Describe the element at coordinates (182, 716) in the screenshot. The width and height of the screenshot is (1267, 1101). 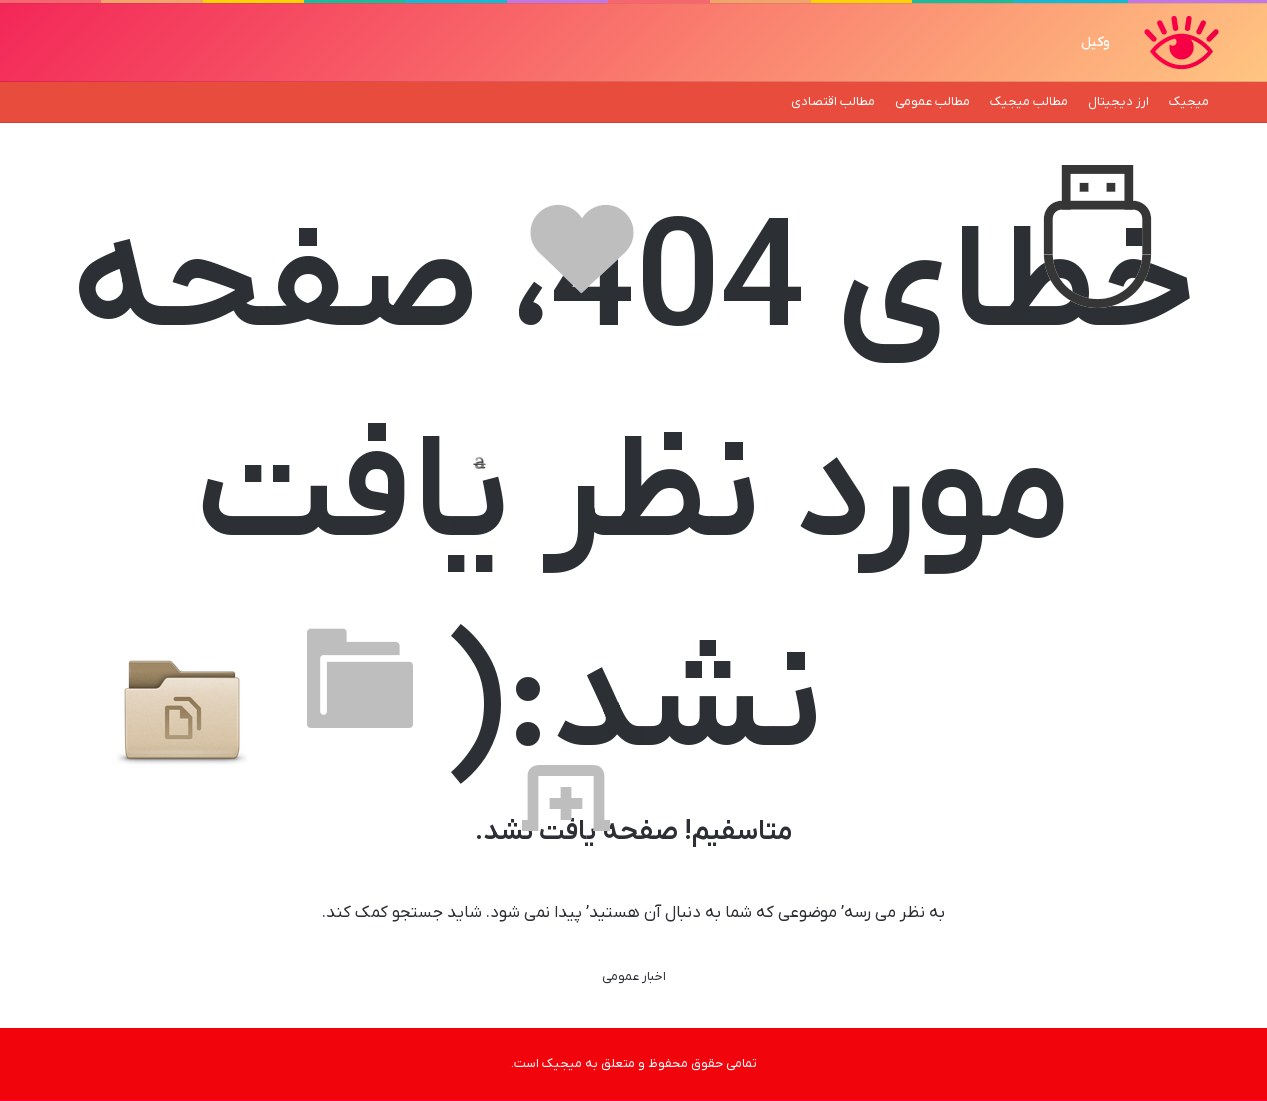
I see `open your documents folder` at that location.